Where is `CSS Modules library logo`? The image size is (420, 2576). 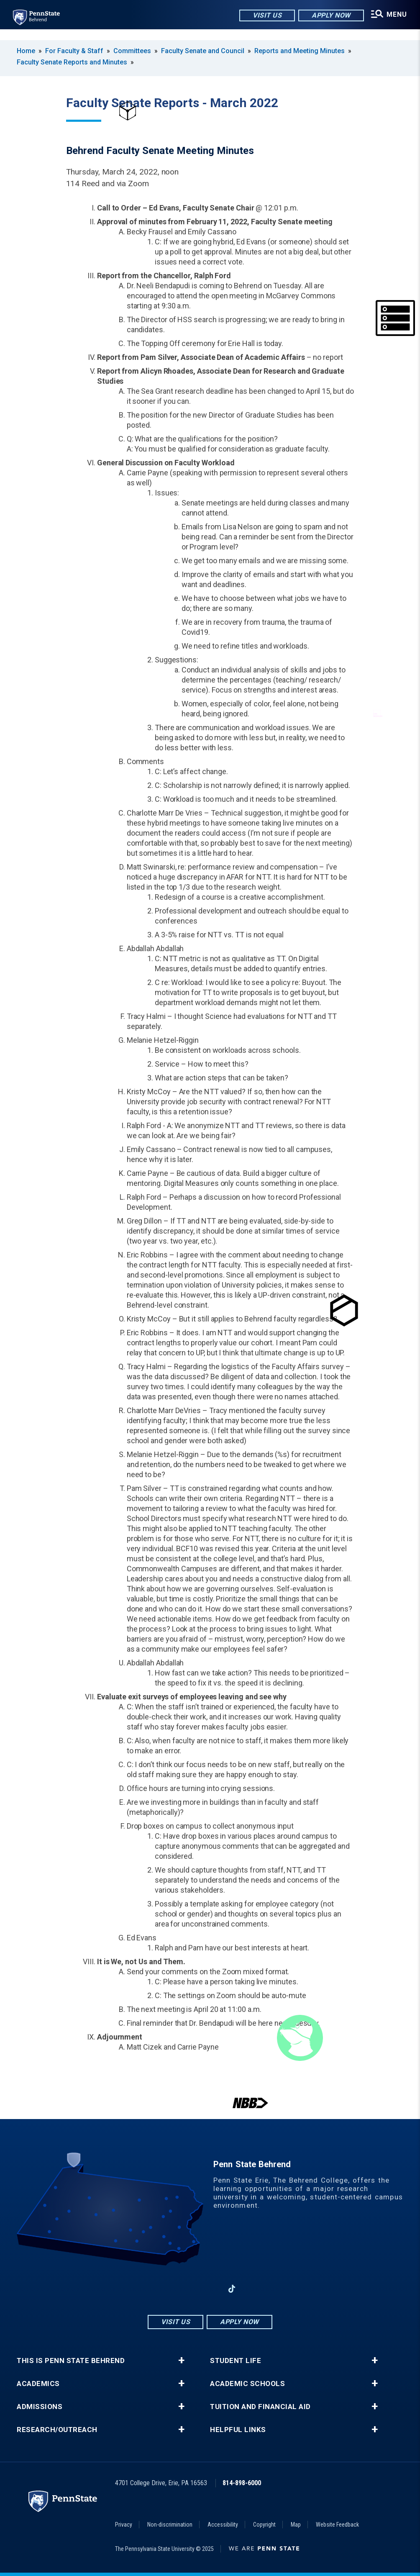 CSS Modules library logo is located at coordinates (378, 713).